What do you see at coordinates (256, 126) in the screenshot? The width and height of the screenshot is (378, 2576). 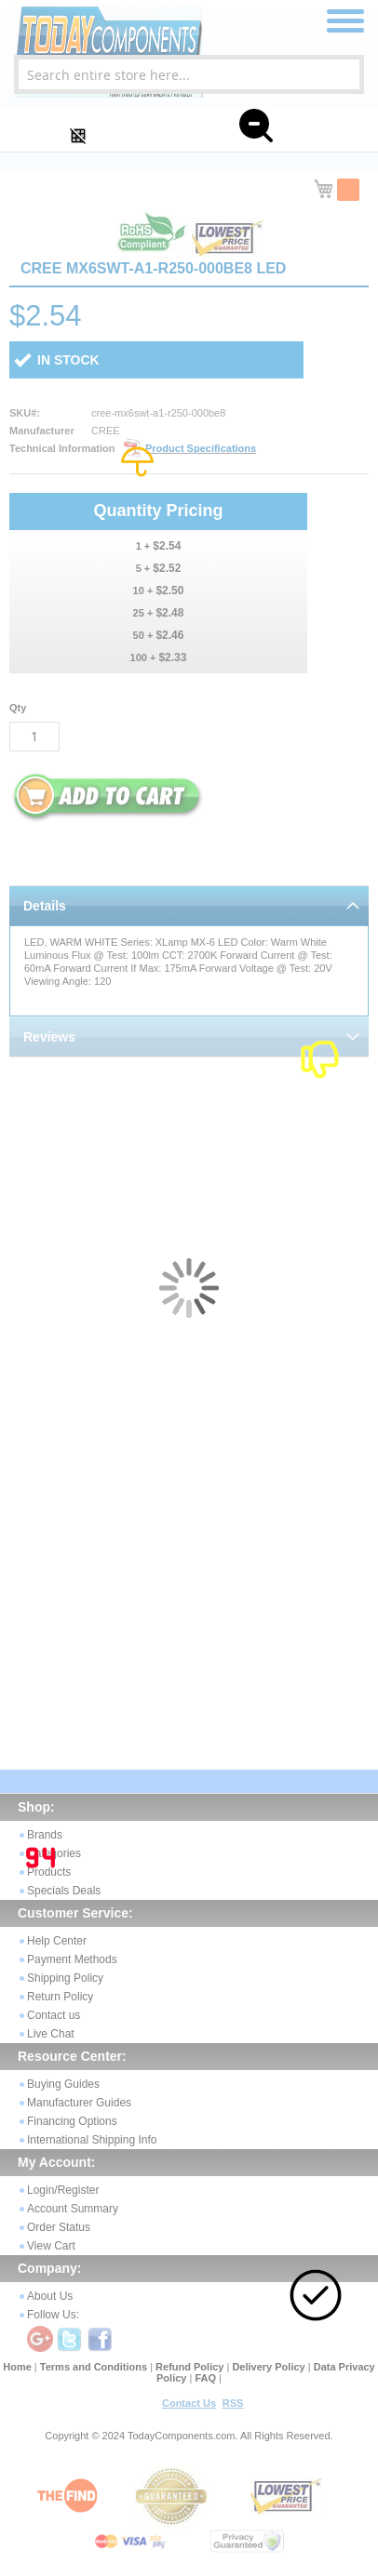 I see `zoom out or reduce magnification` at bounding box center [256, 126].